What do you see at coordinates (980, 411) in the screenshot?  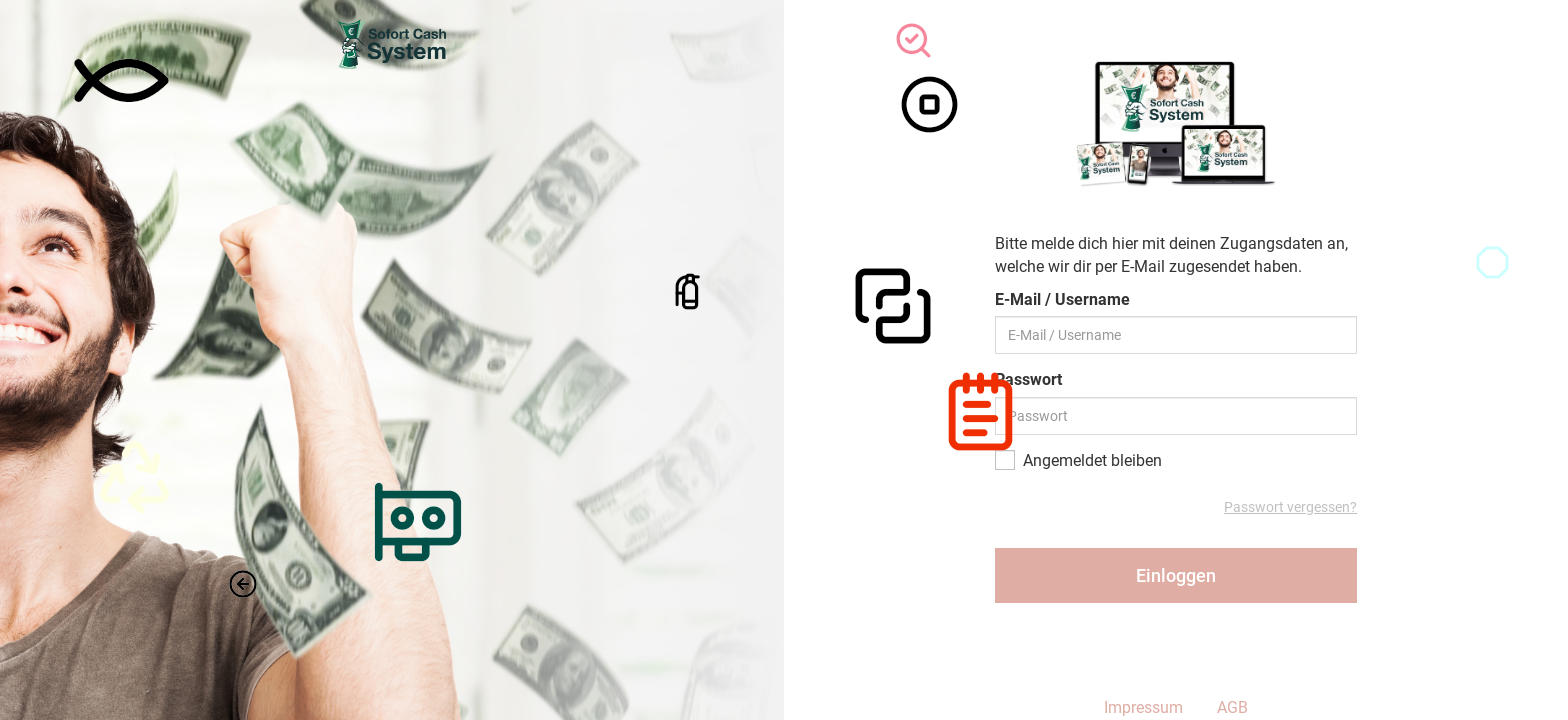 I see `view or edit notes` at bounding box center [980, 411].